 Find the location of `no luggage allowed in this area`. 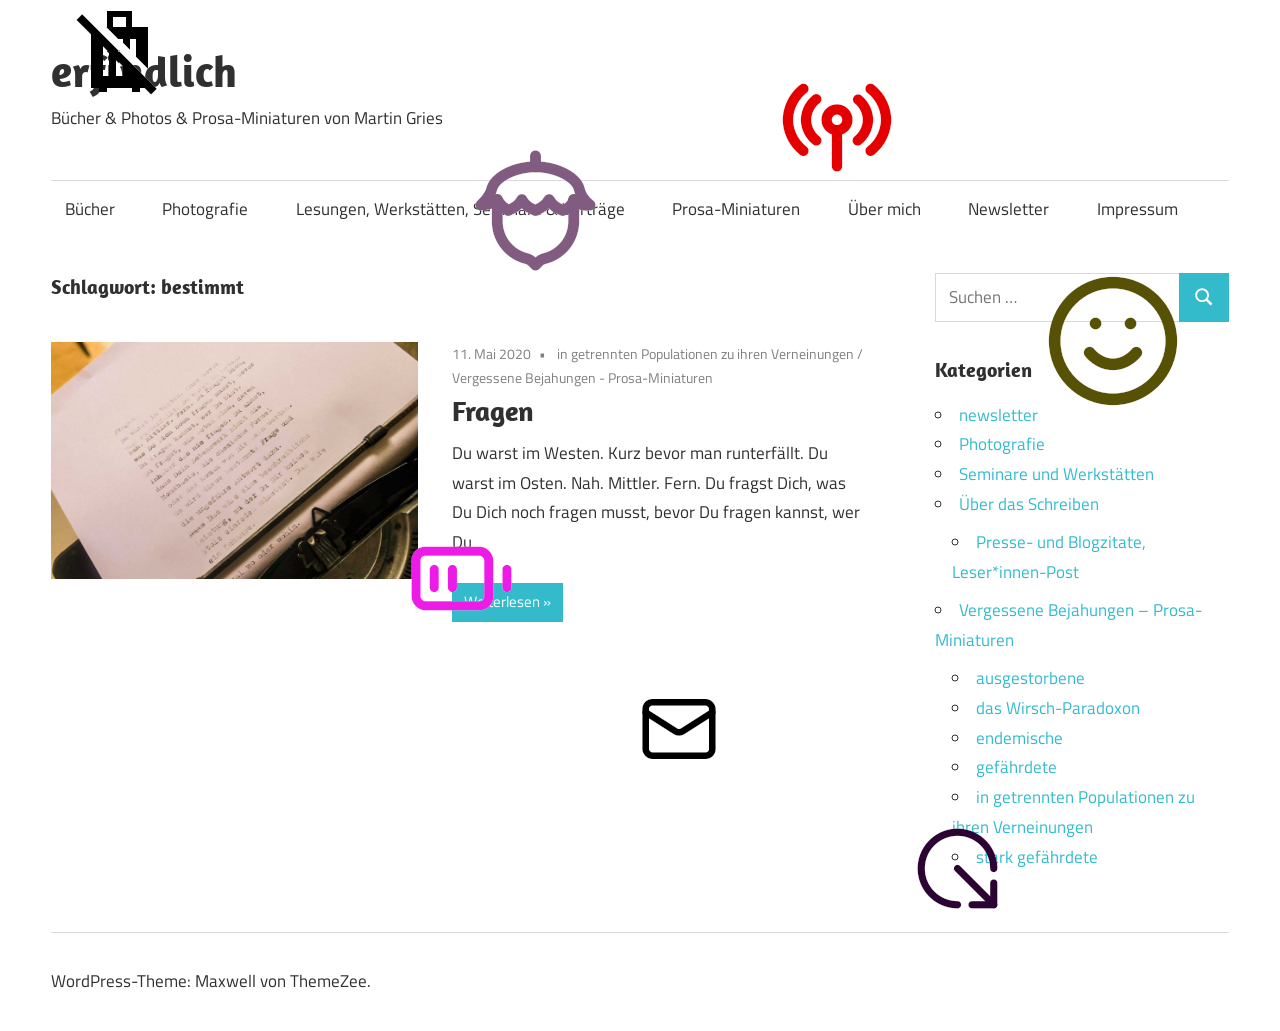

no luggage allowed in this area is located at coordinates (119, 51).